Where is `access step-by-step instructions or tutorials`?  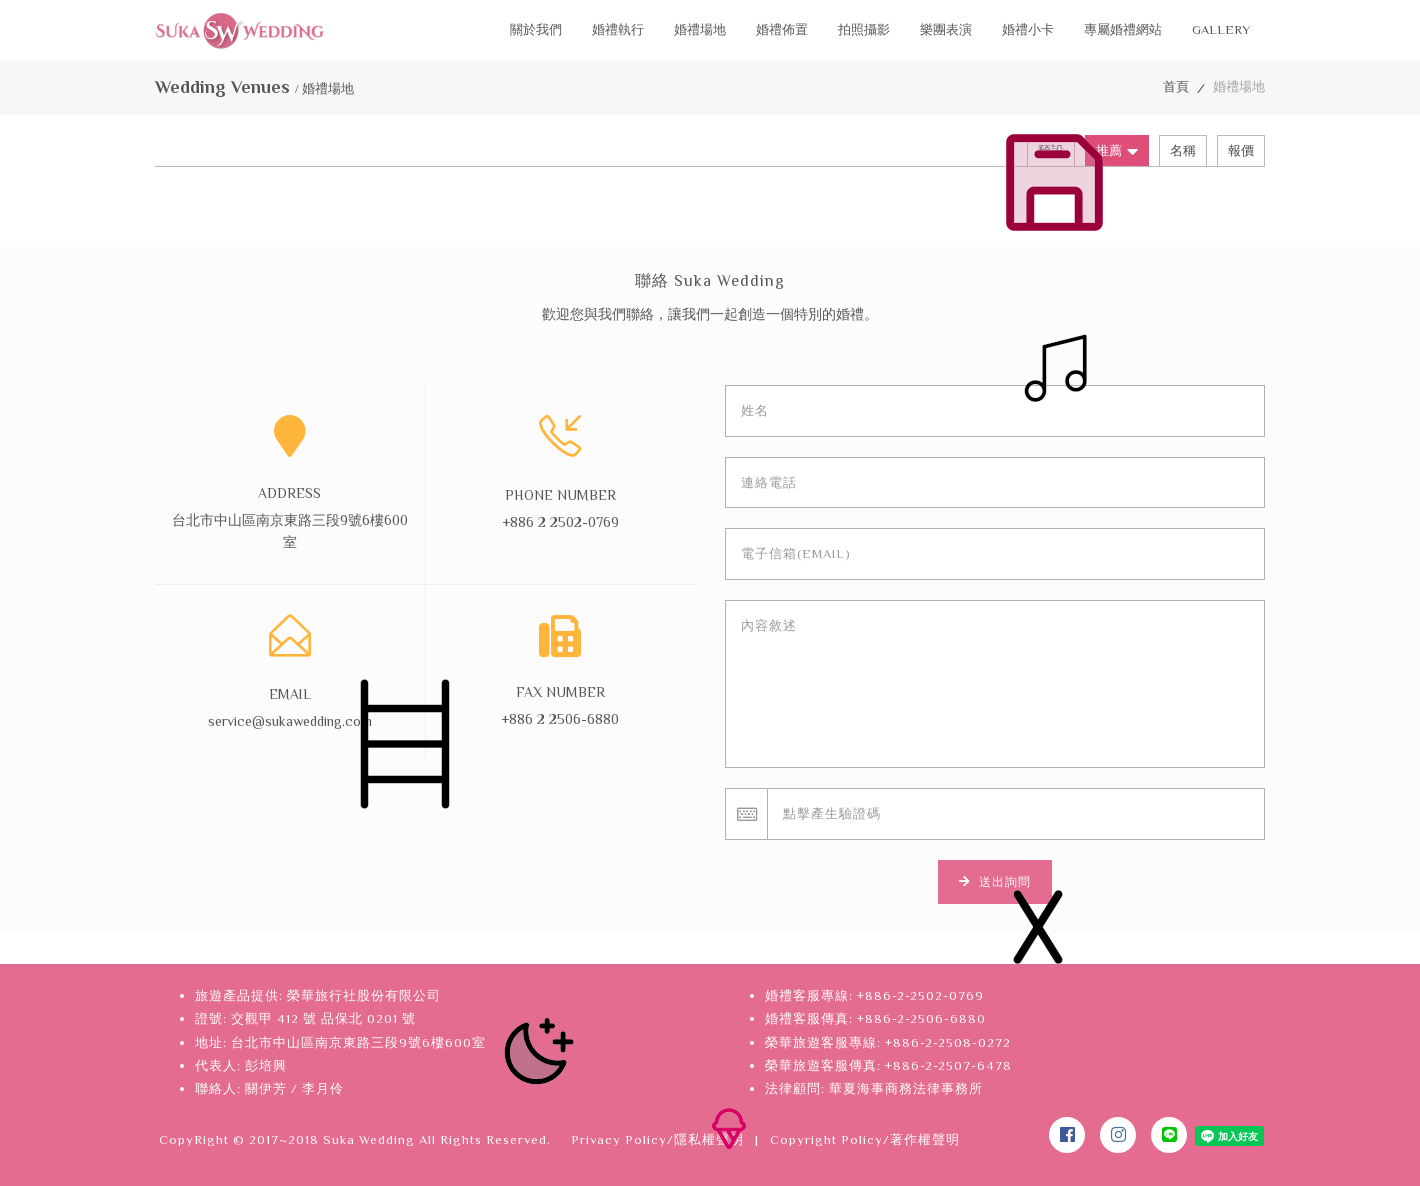
access step-by-step instructions or tutorials is located at coordinates (405, 744).